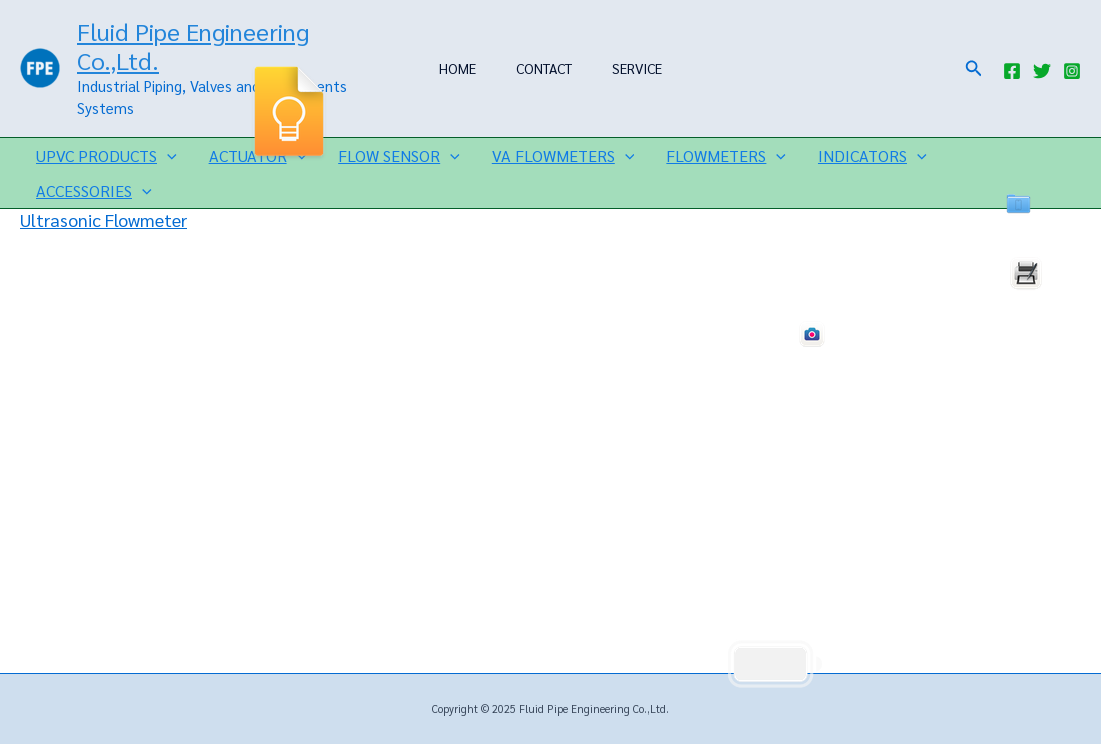 This screenshot has height=744, width=1101. Describe the element at coordinates (1018, 203) in the screenshot. I see `open folder containing iPhone backups or synced content` at that location.